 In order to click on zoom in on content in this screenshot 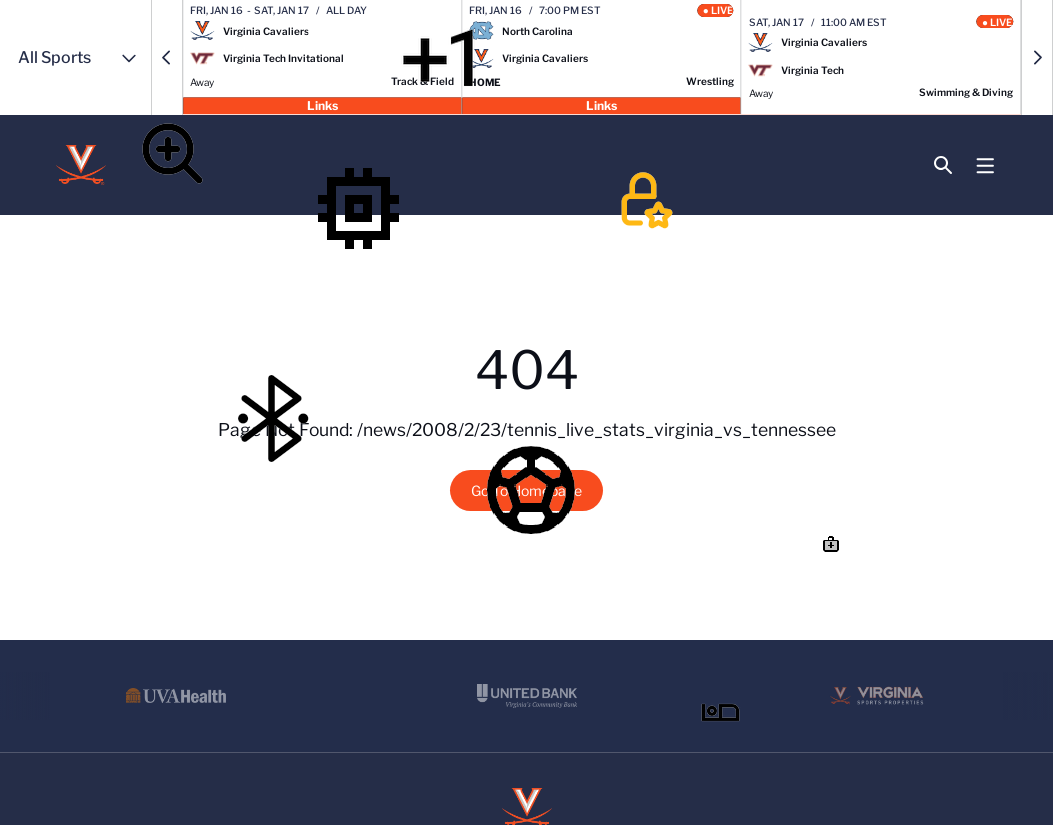, I will do `click(172, 153)`.